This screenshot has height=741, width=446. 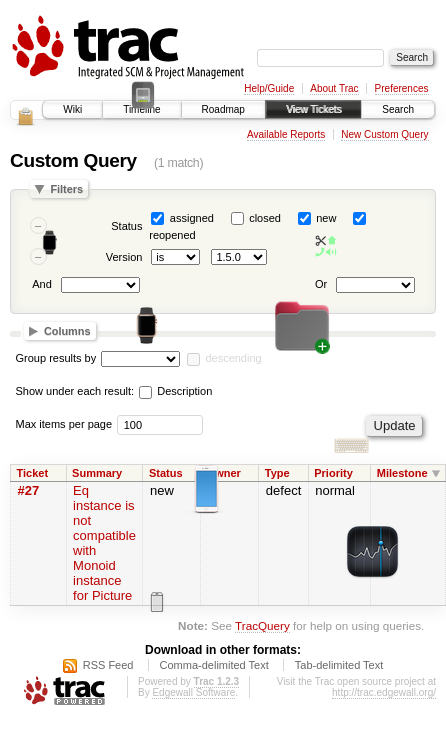 I want to click on open the stocks app to view market data, so click(x=372, y=551).